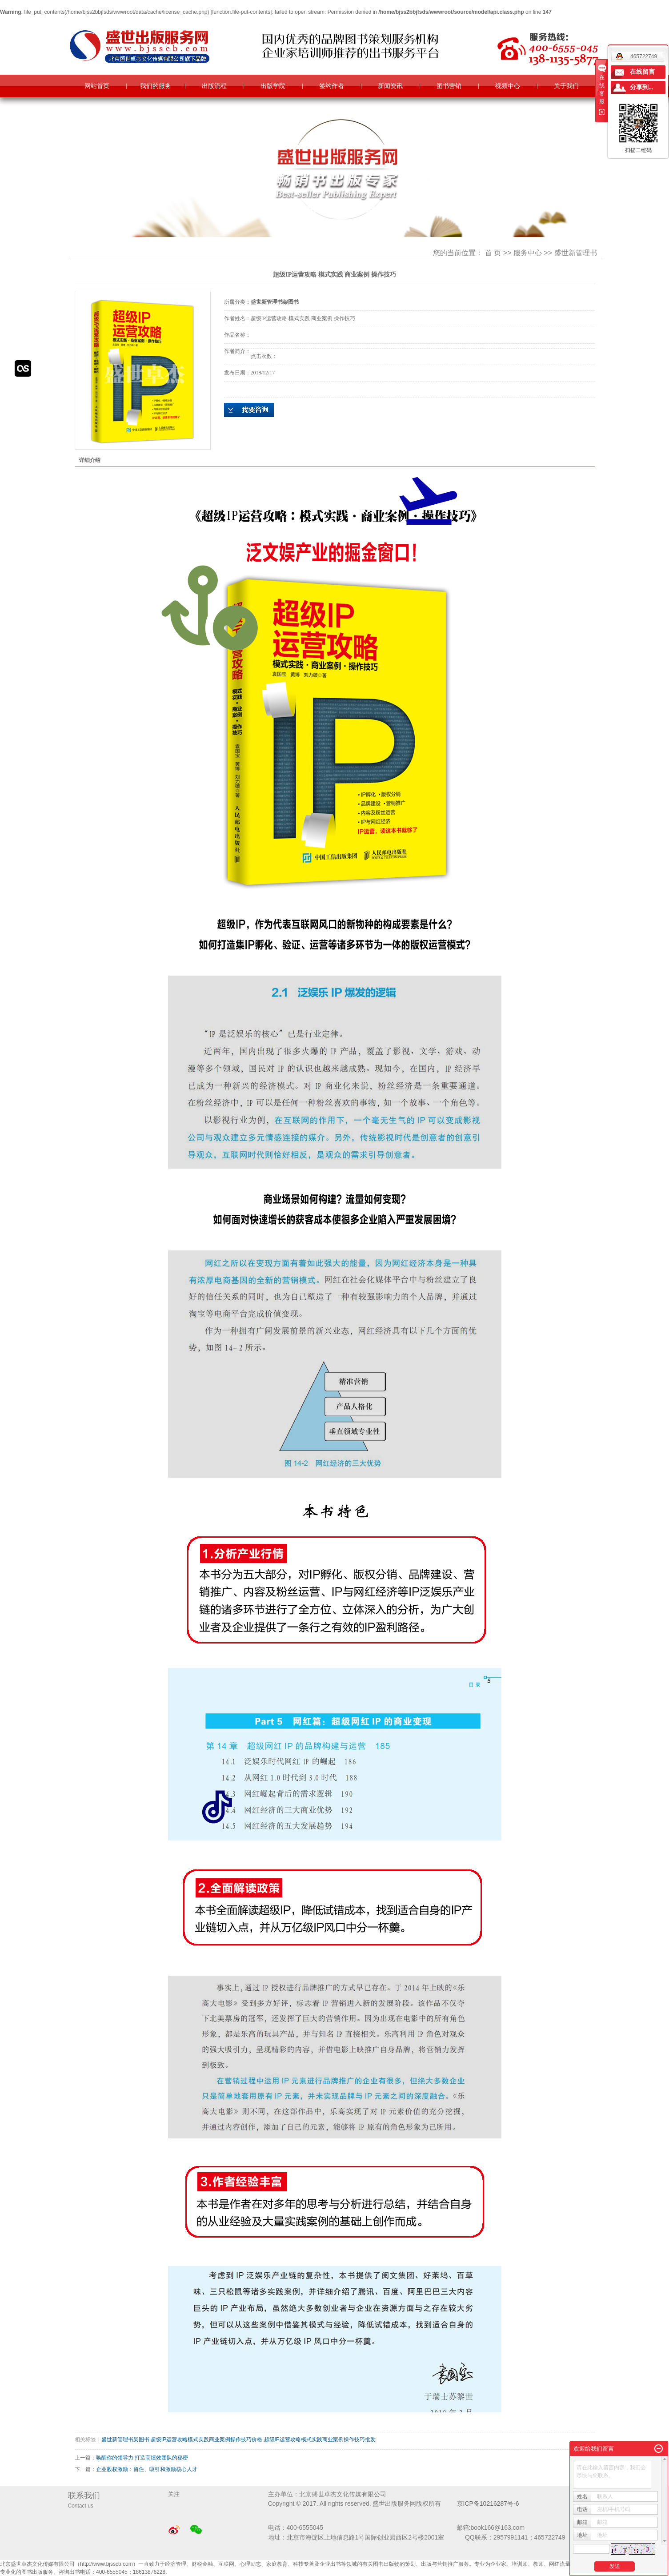  Describe the element at coordinates (217, 1807) in the screenshot. I see `open the tiktok app` at that location.